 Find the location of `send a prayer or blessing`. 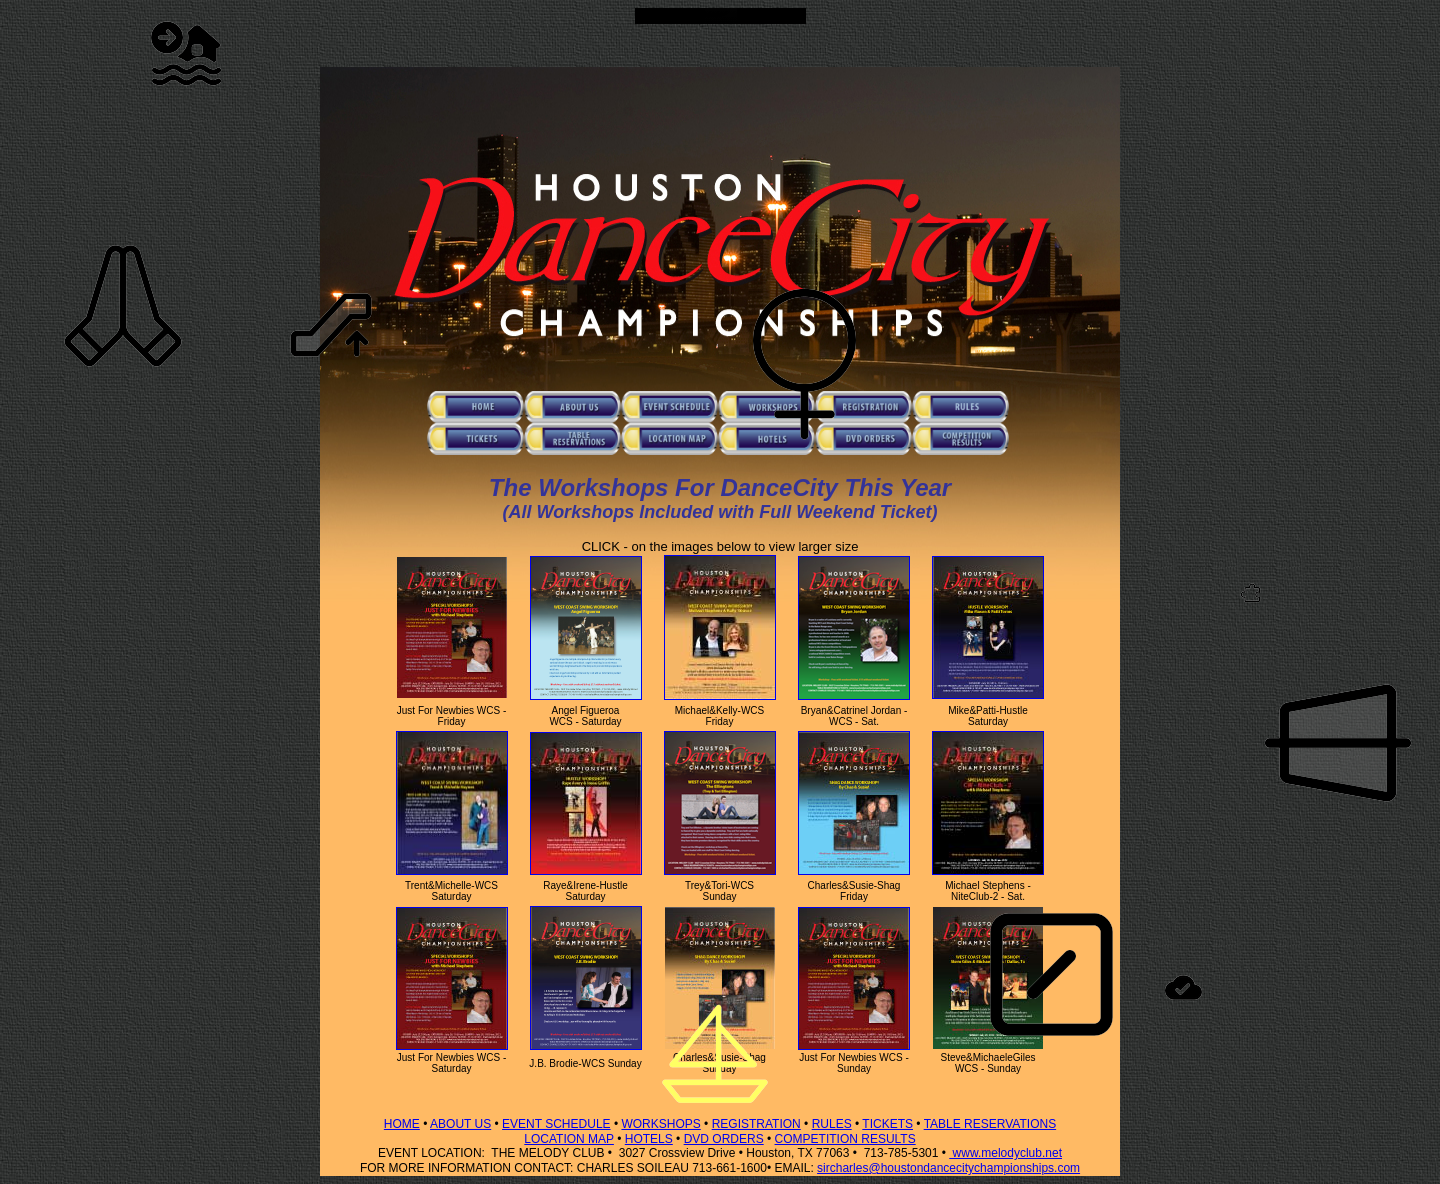

send a prayer or blessing is located at coordinates (123, 308).